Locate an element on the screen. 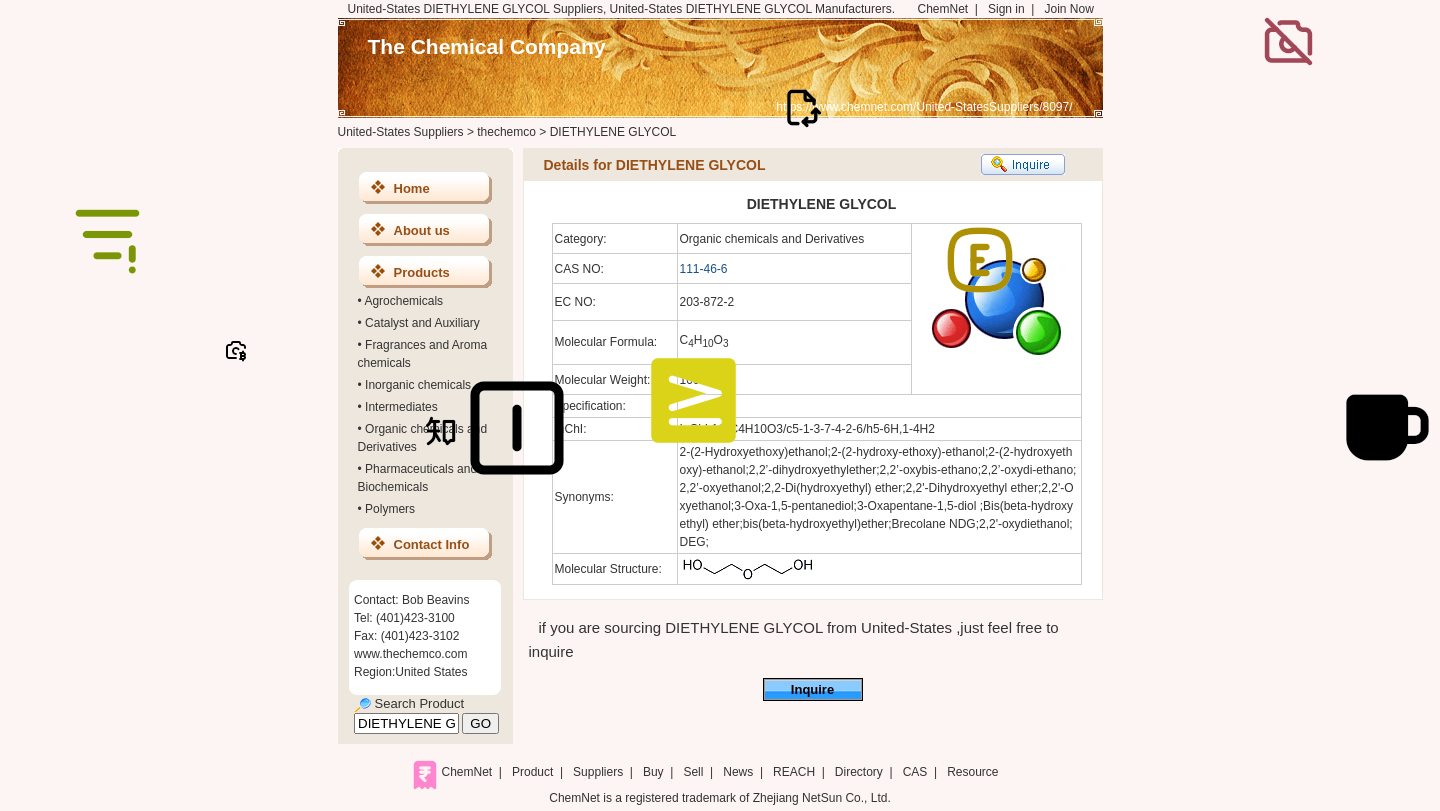 The width and height of the screenshot is (1440, 811). access information or details is located at coordinates (517, 428).